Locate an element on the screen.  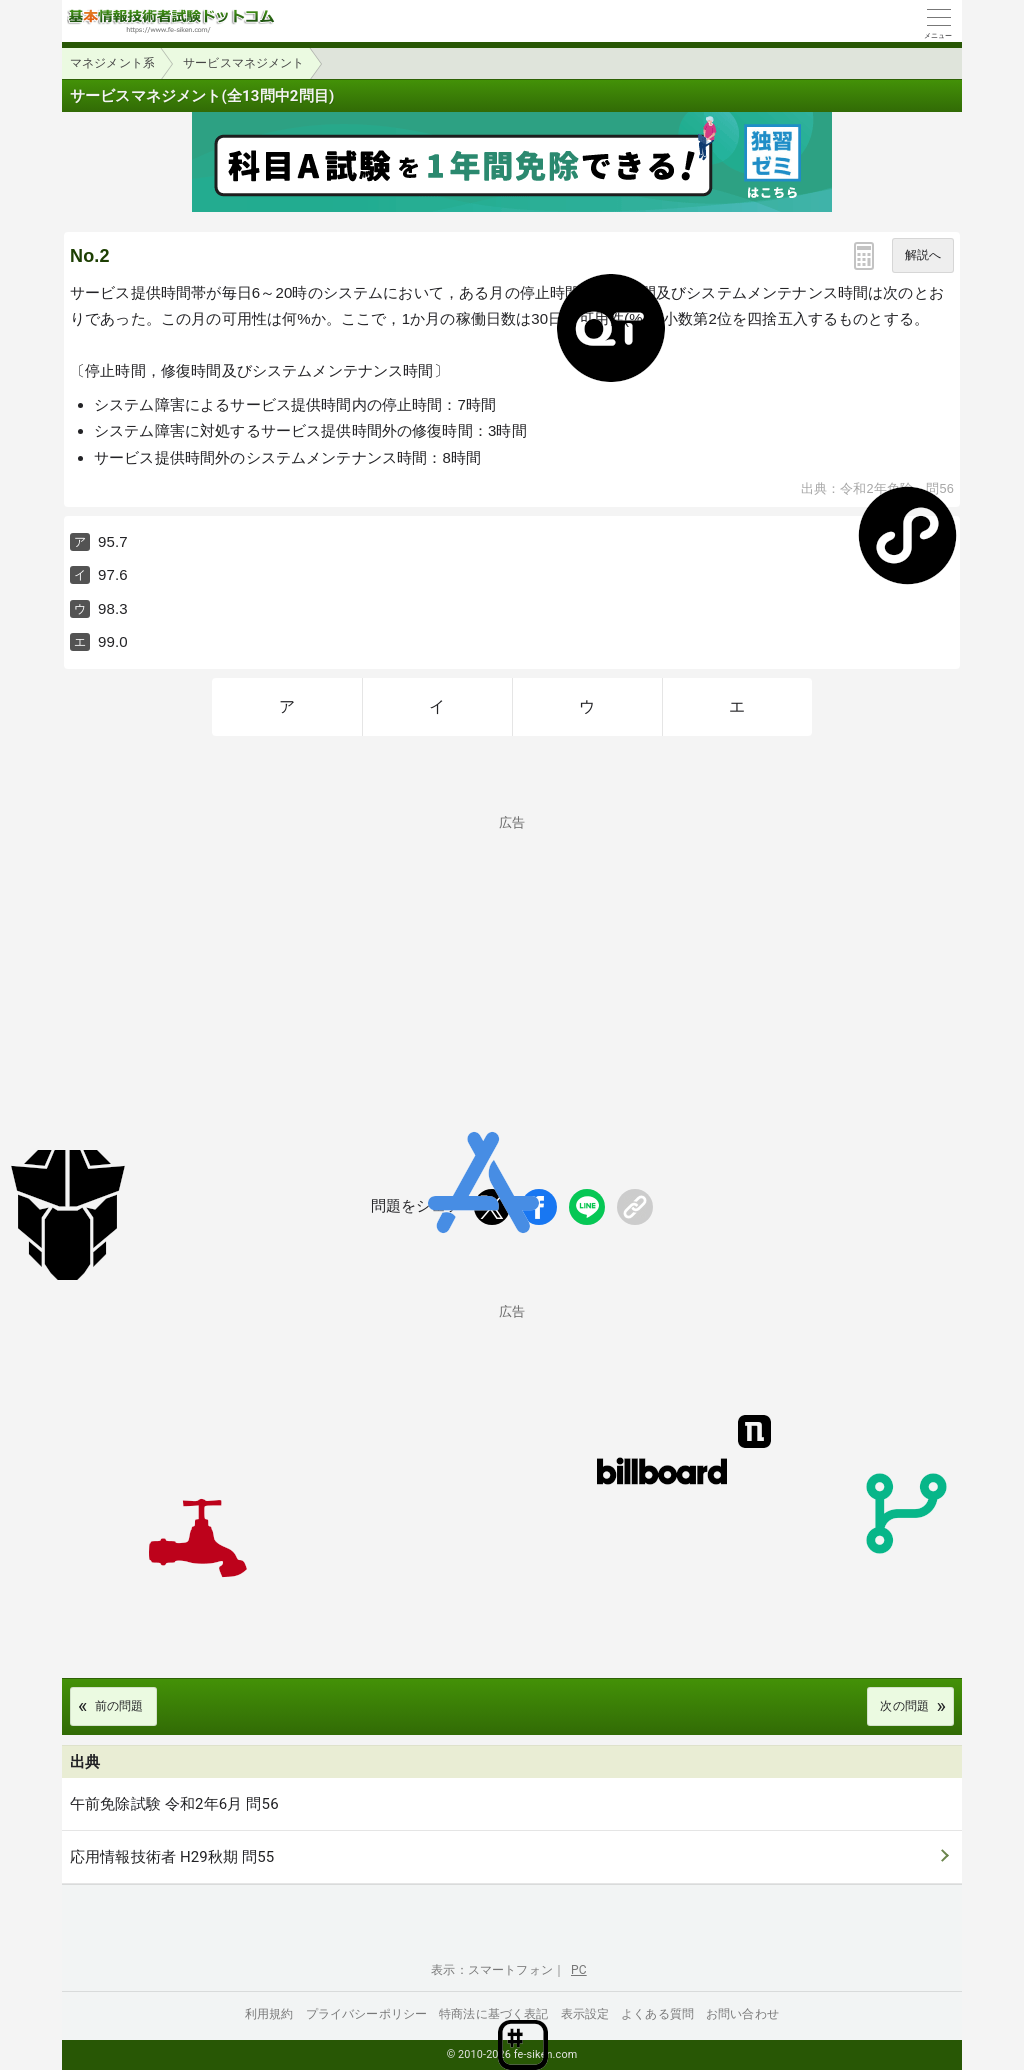
view repository branches is located at coordinates (906, 1513).